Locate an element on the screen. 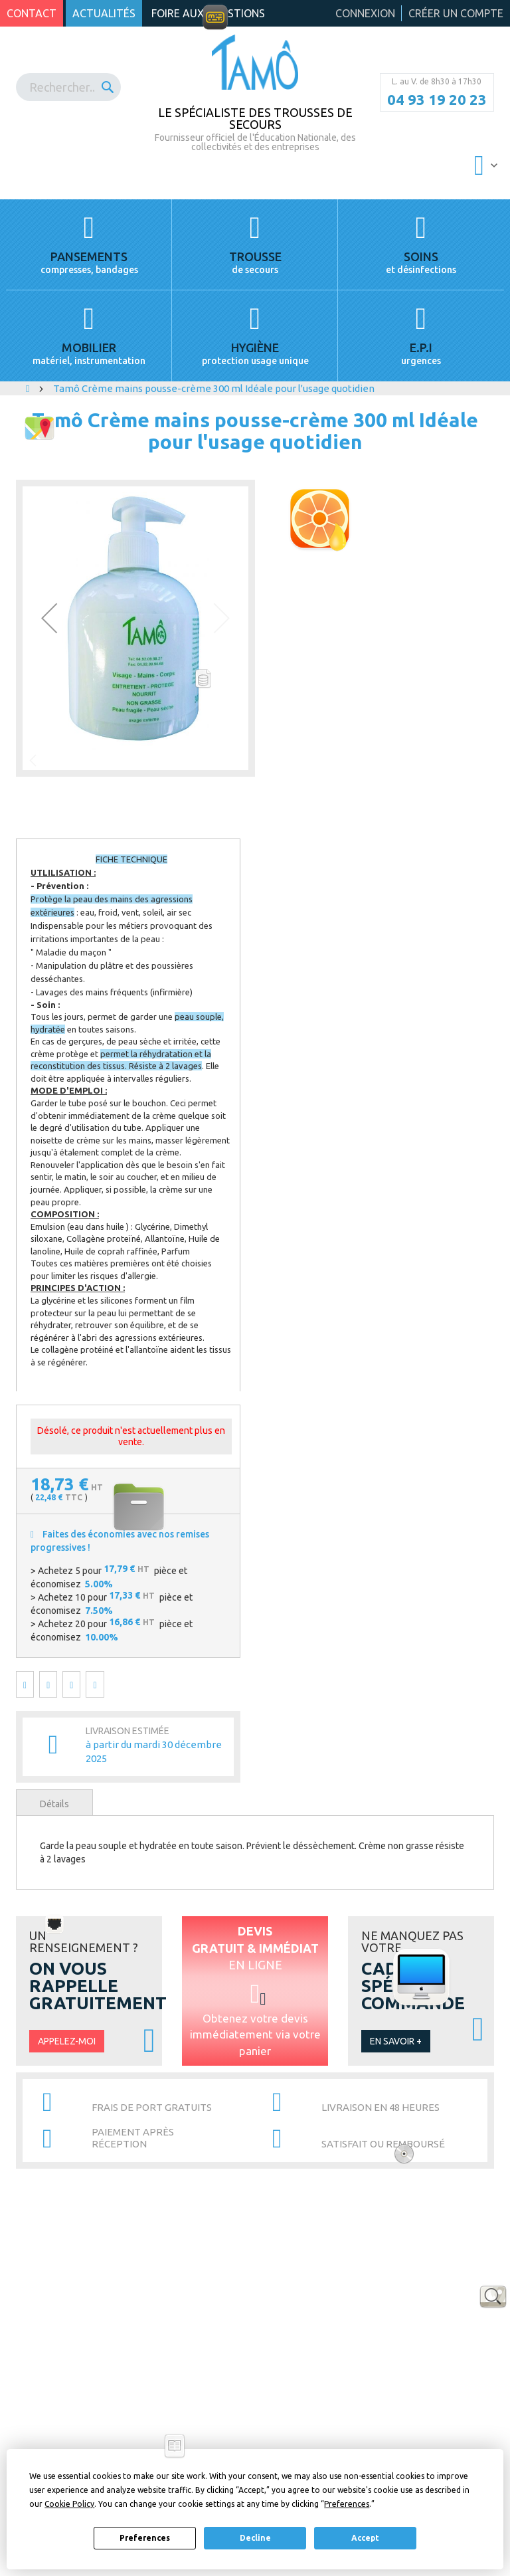 This screenshot has width=510, height=2576. open sound juicer cd ripper app is located at coordinates (319, 518).